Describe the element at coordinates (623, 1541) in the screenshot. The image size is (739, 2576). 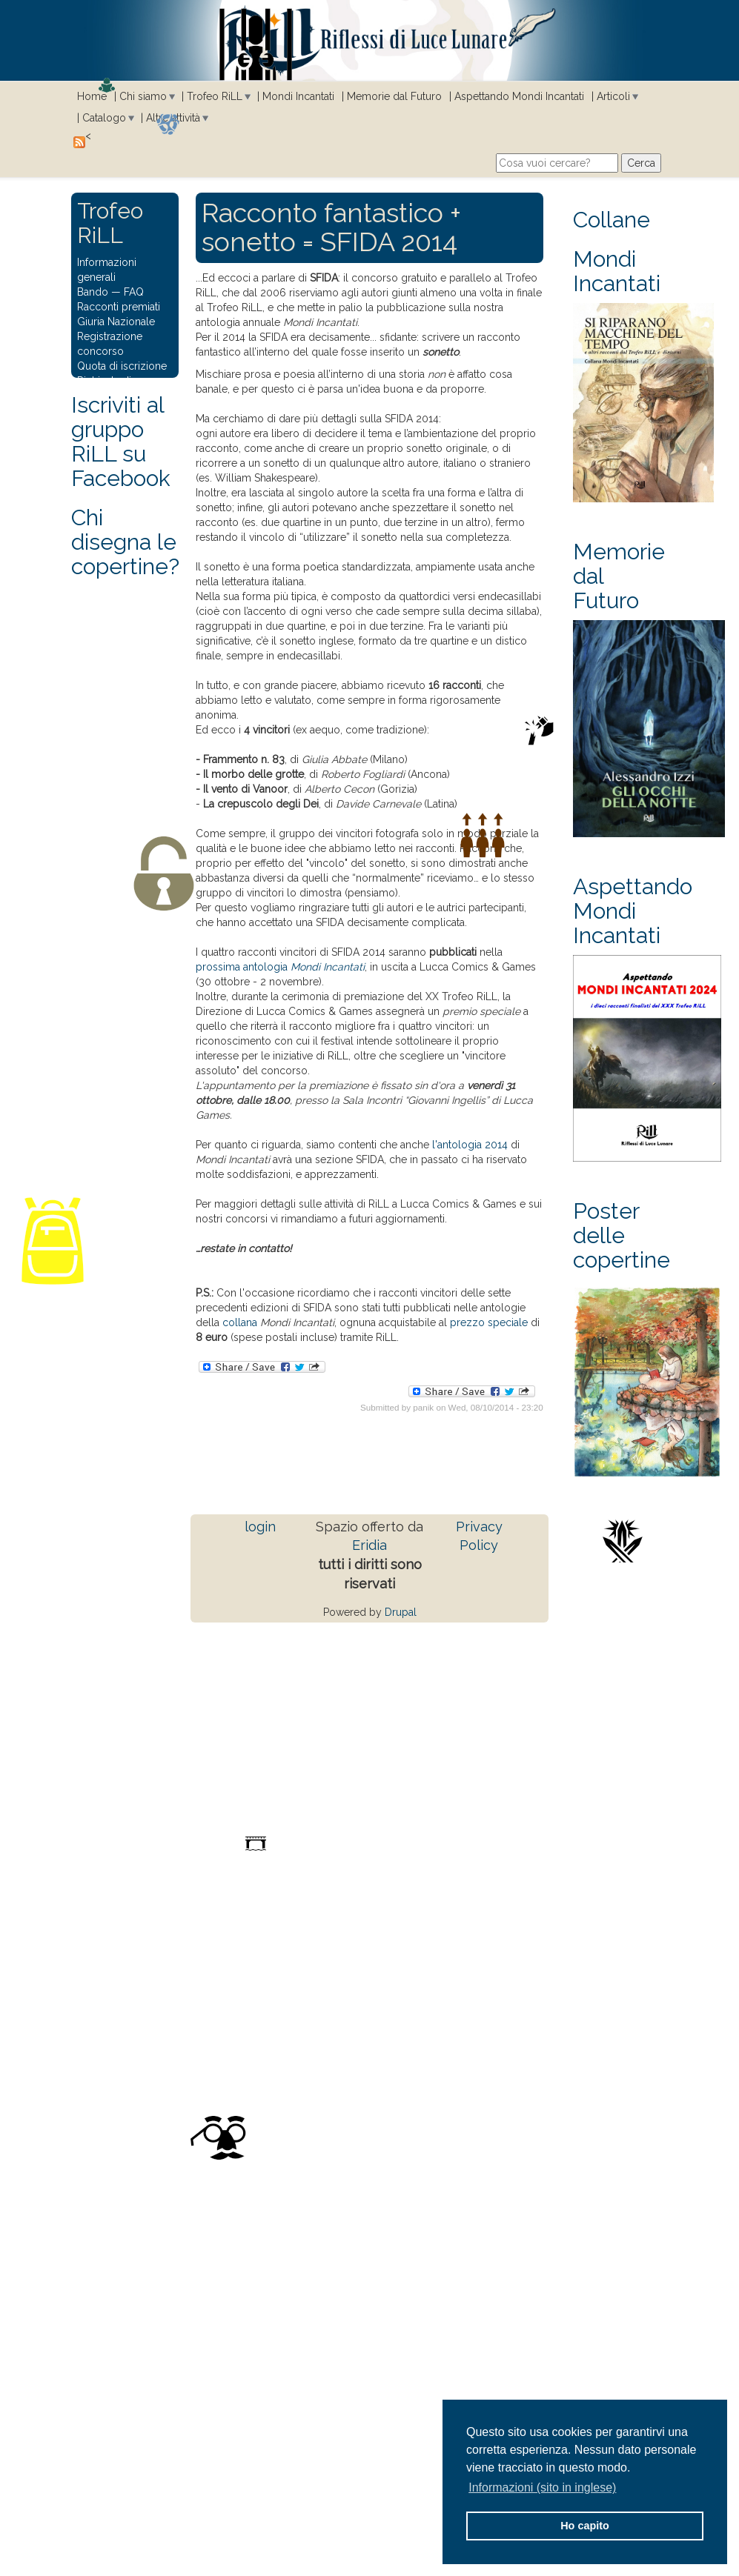
I see `activate team unity or group attack ability` at that location.